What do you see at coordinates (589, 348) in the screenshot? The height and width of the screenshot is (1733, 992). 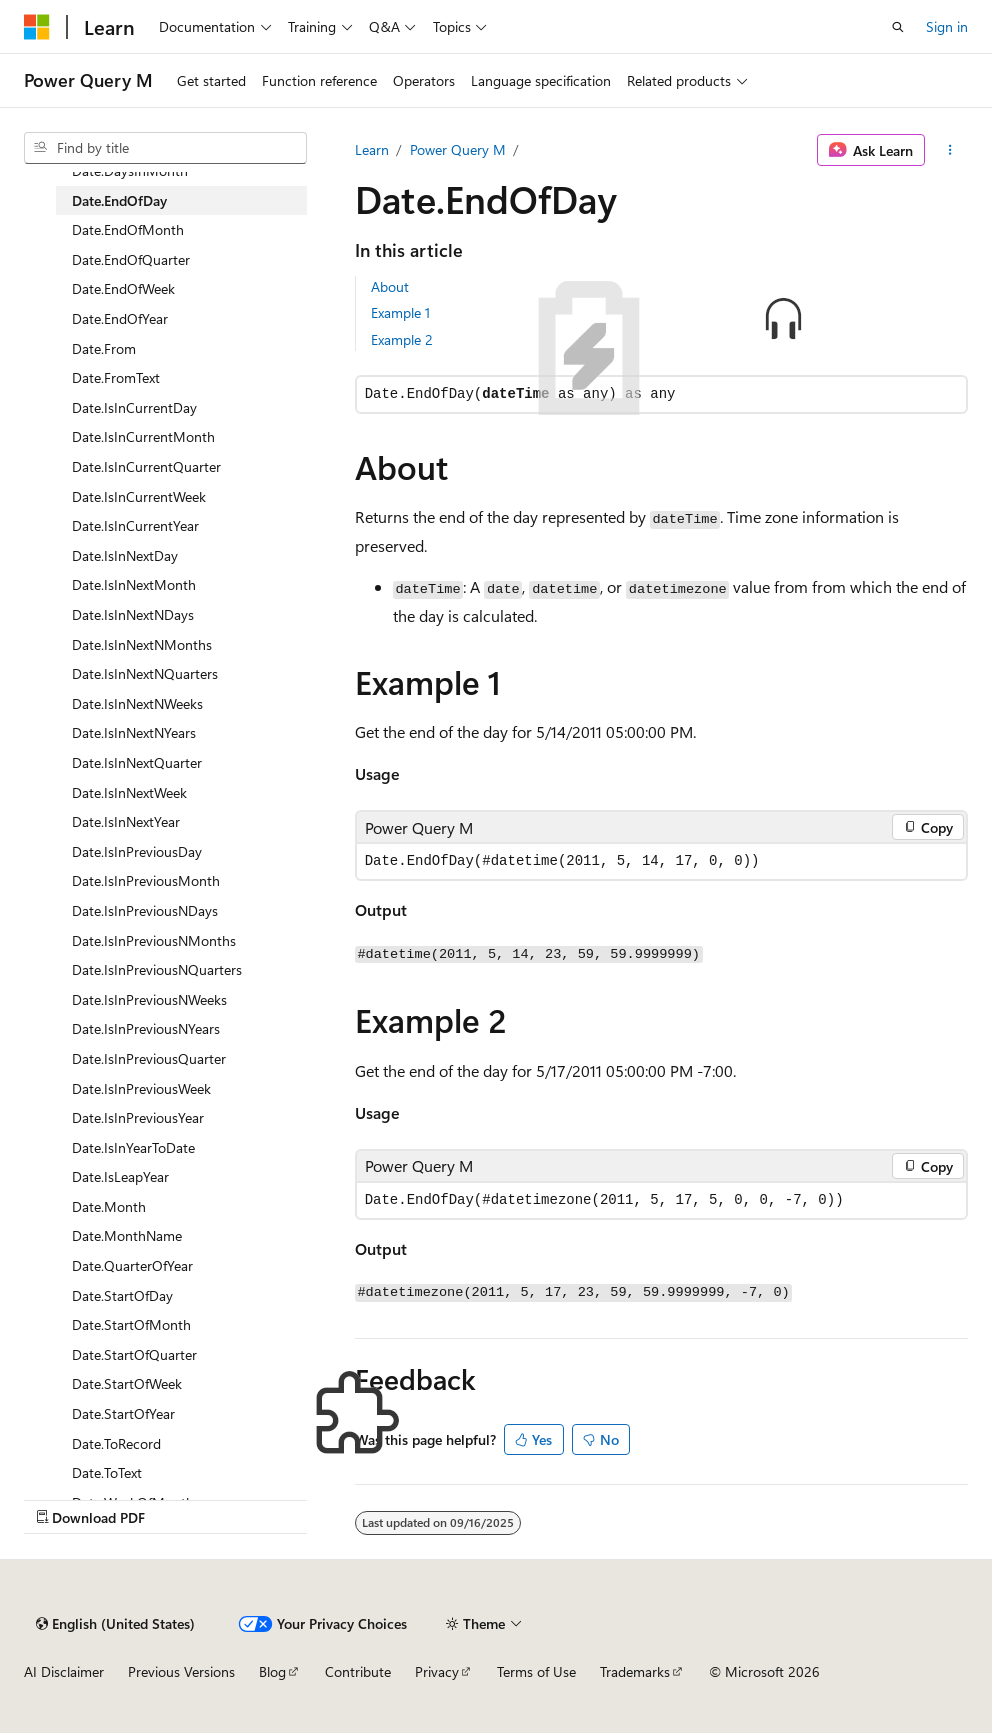 I see `indicates device is connected to power` at bounding box center [589, 348].